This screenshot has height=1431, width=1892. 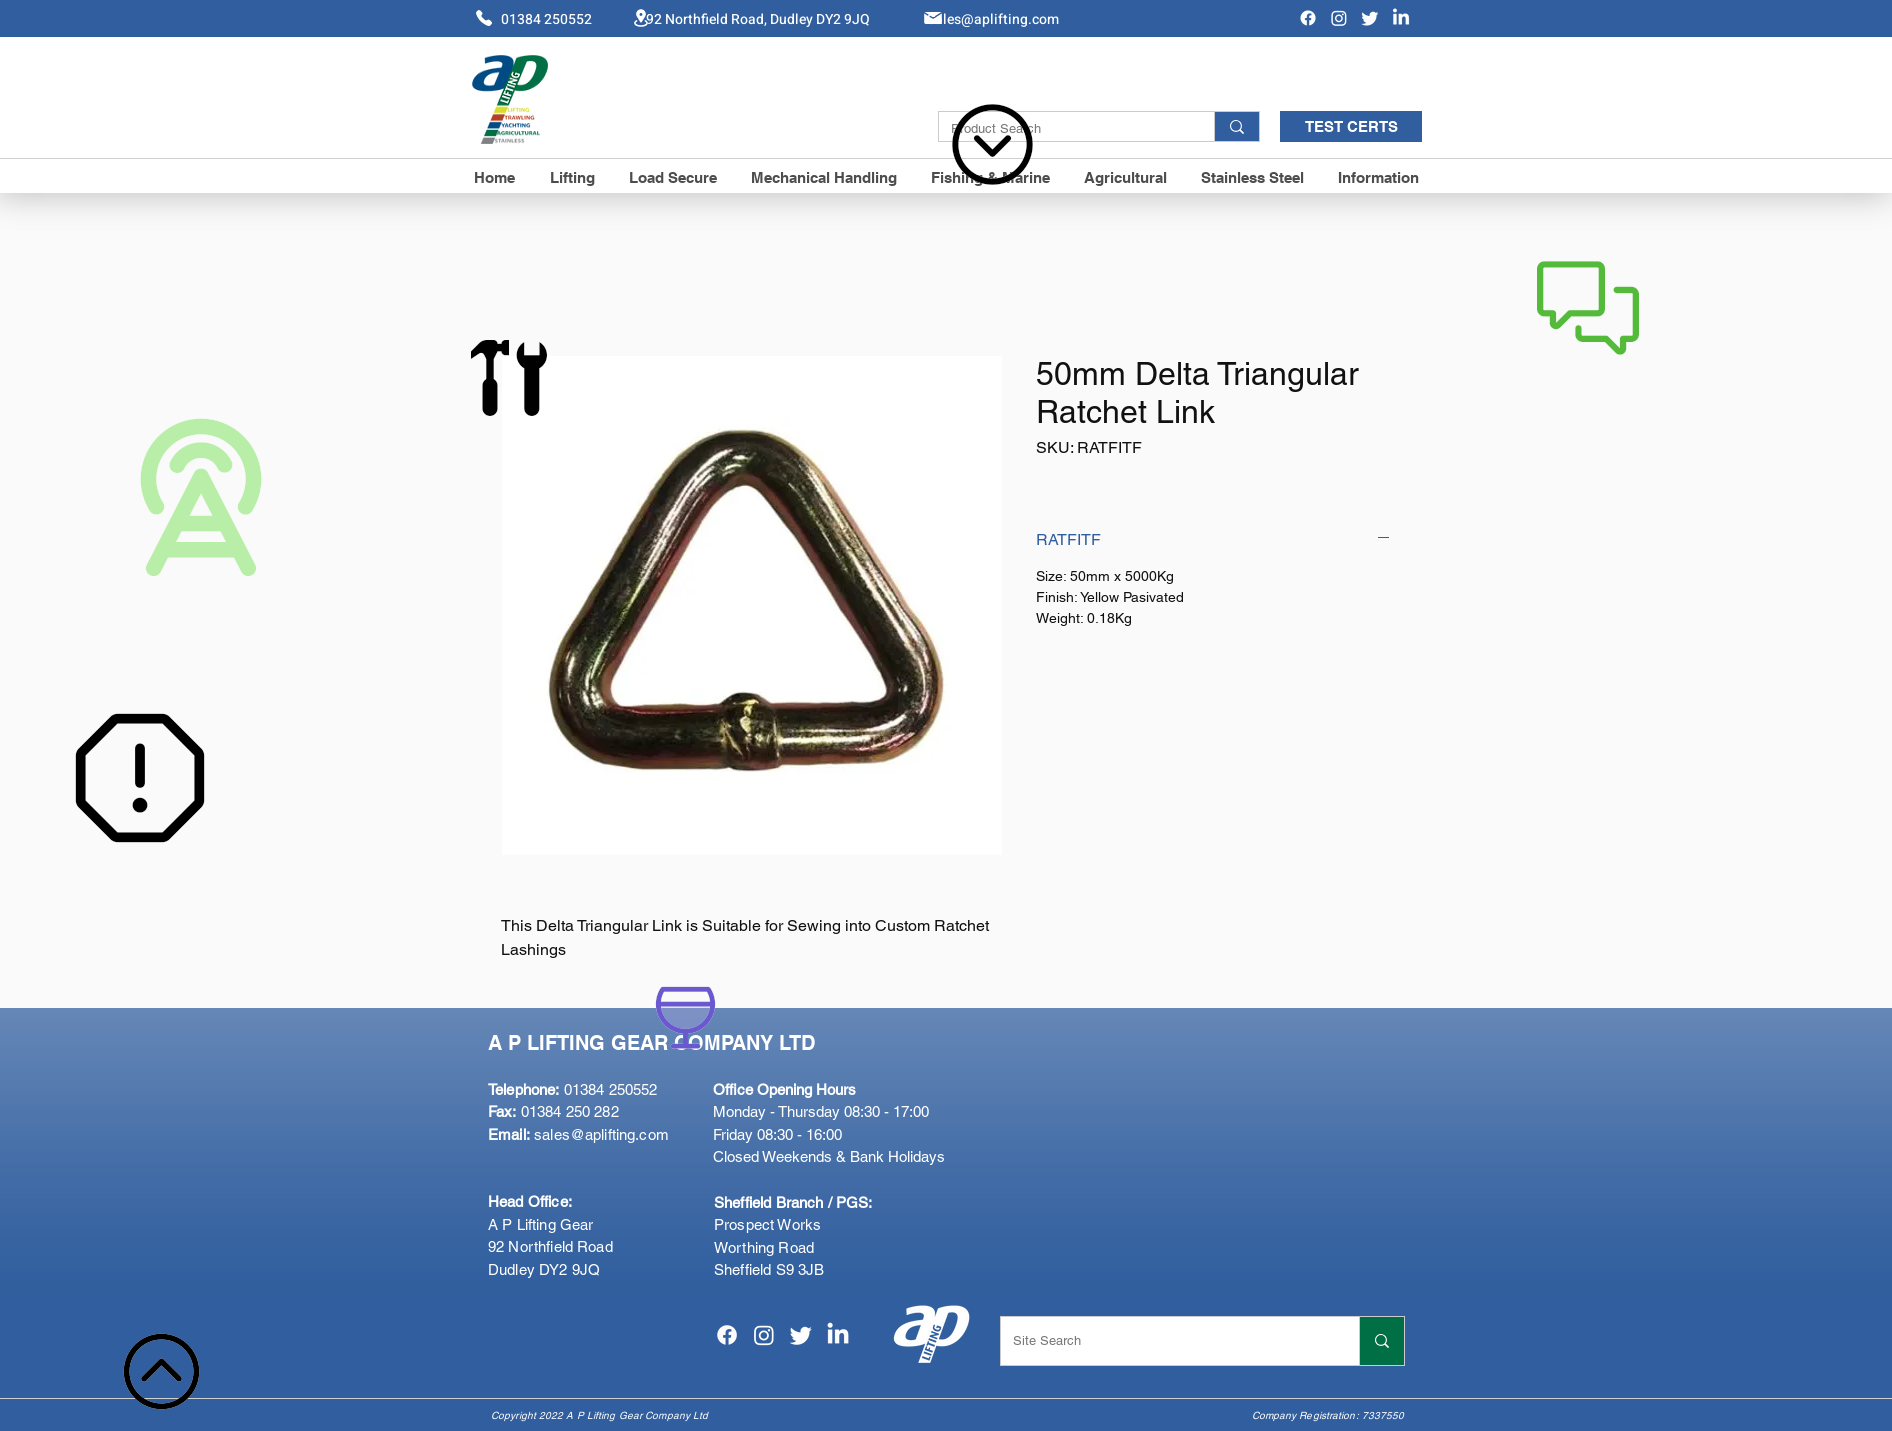 I want to click on browse wine or cocktail menu, so click(x=685, y=1016).